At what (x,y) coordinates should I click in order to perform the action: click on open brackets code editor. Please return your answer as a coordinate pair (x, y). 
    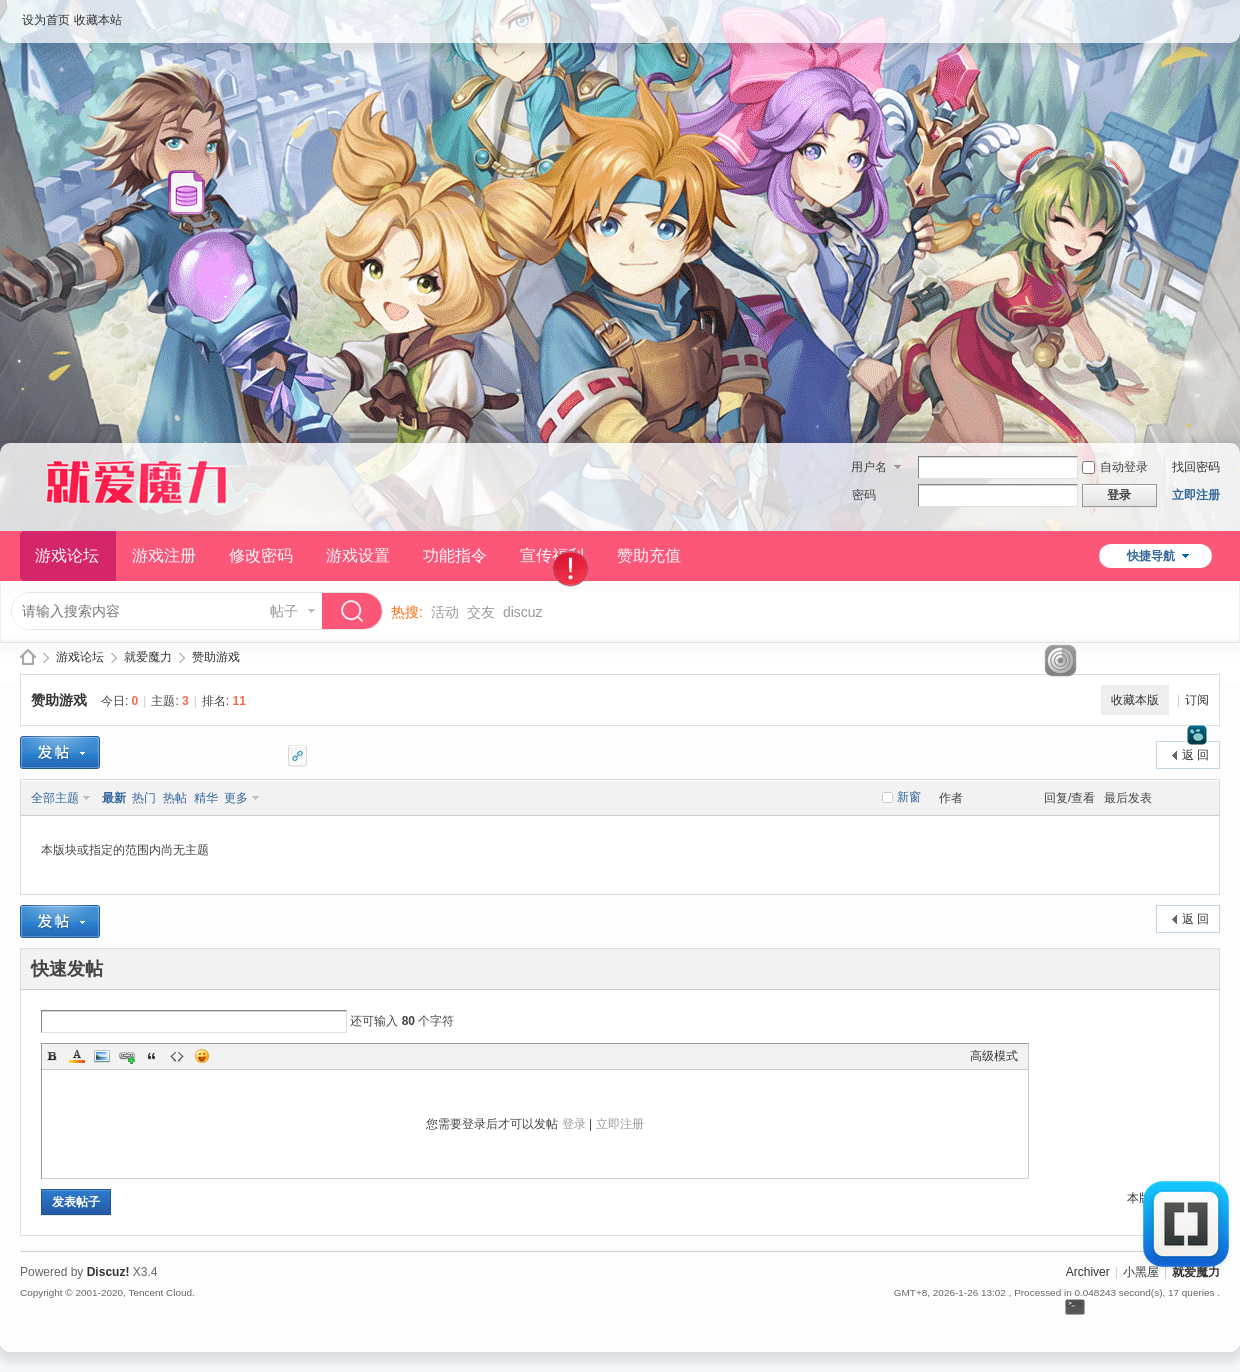
    Looking at the image, I should click on (1186, 1224).